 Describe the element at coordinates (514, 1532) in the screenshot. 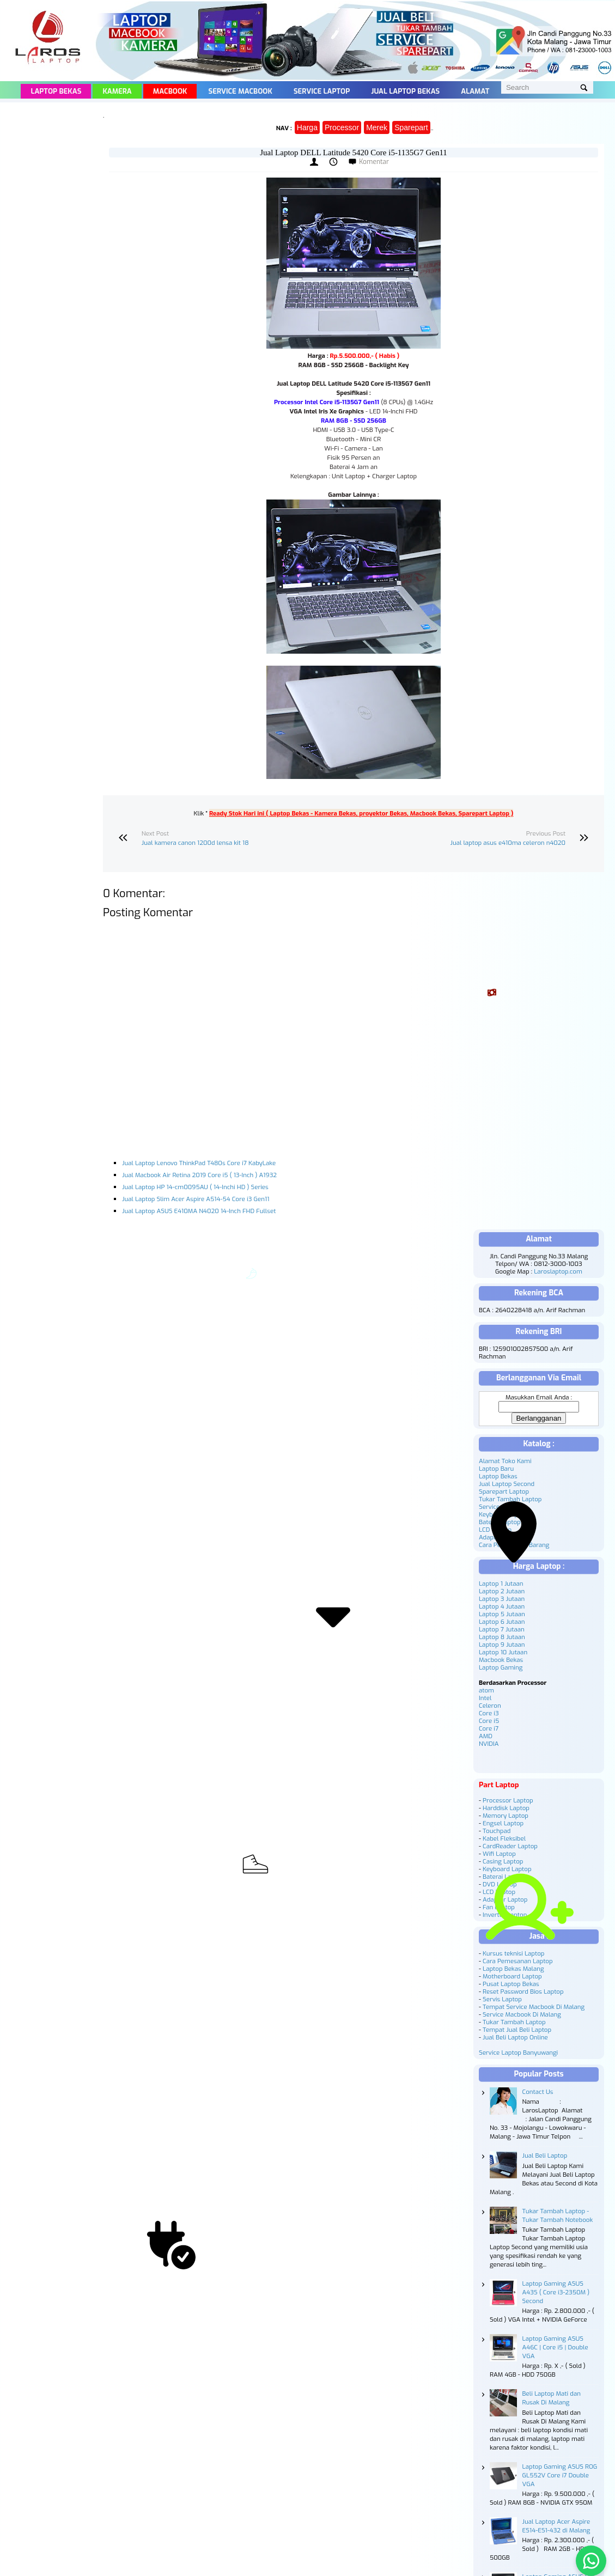

I see `view or set a location on the map` at that location.